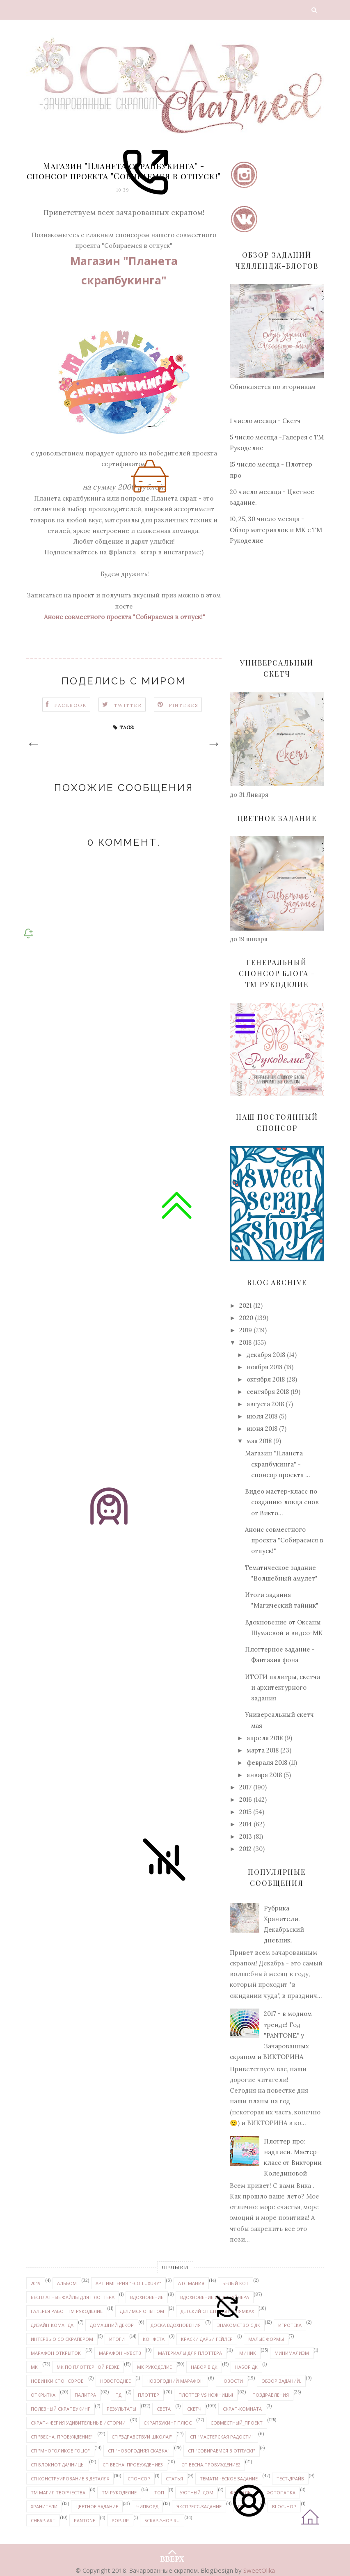  Describe the element at coordinates (176, 1205) in the screenshot. I see `scroll to top of page` at that location.